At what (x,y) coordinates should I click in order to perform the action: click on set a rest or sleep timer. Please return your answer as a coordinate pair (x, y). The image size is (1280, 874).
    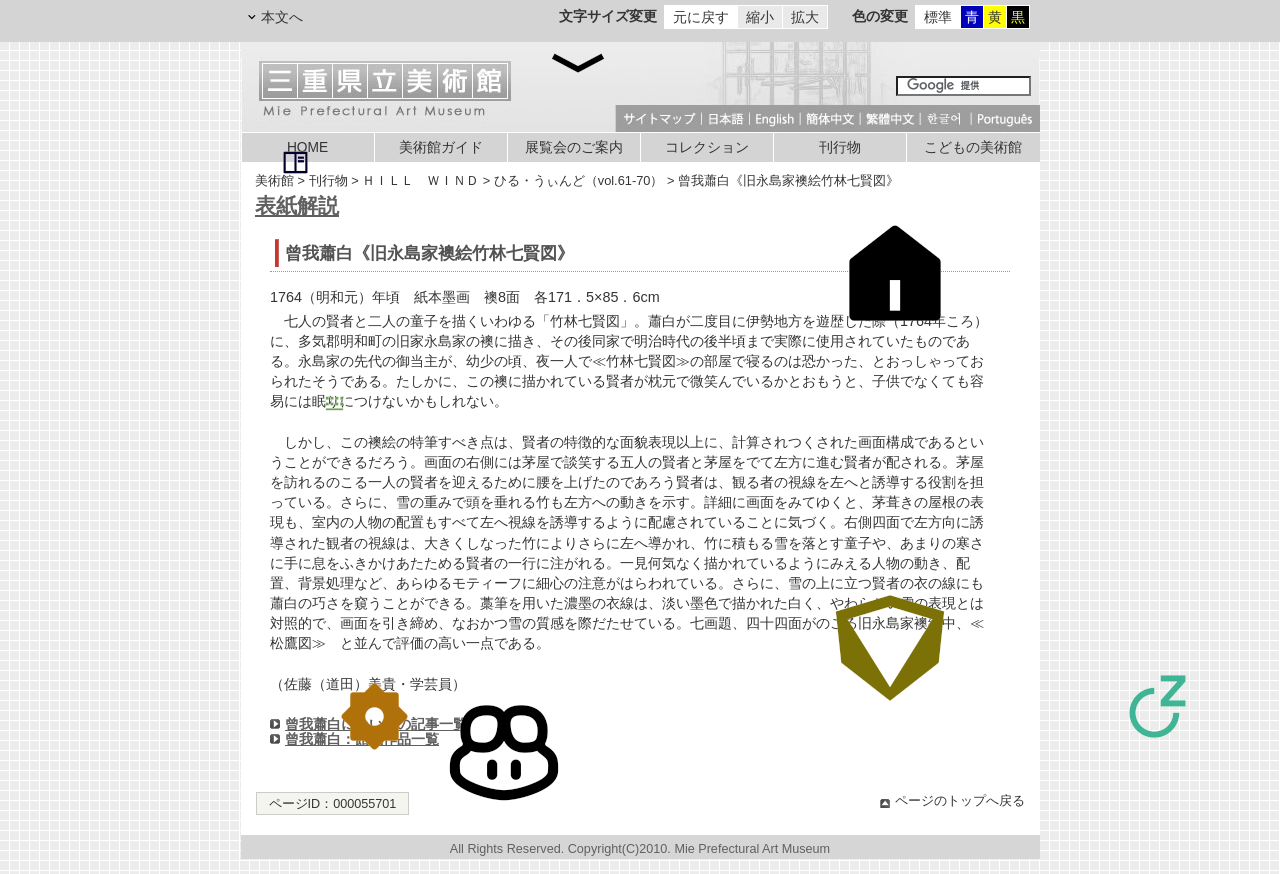
    Looking at the image, I should click on (1157, 706).